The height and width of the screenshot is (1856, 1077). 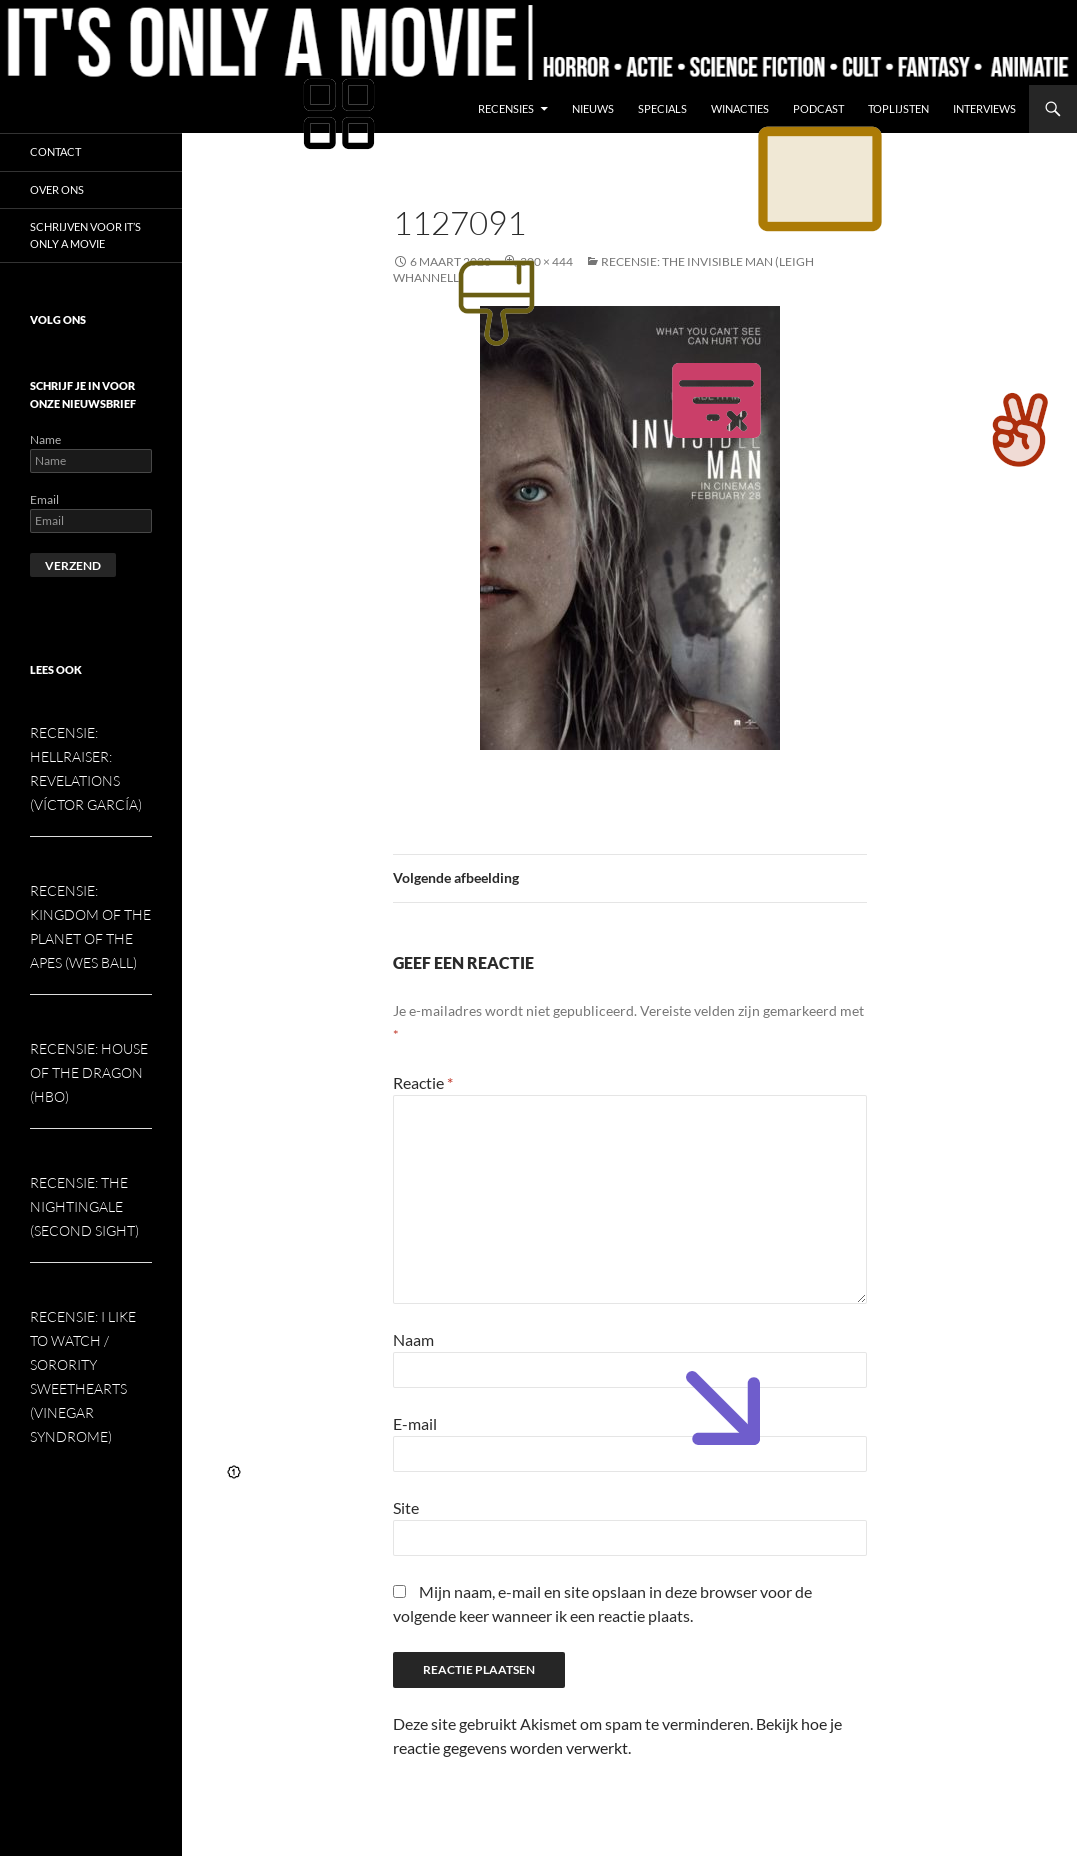 What do you see at coordinates (716, 400) in the screenshot?
I see `clear all active filters` at bounding box center [716, 400].